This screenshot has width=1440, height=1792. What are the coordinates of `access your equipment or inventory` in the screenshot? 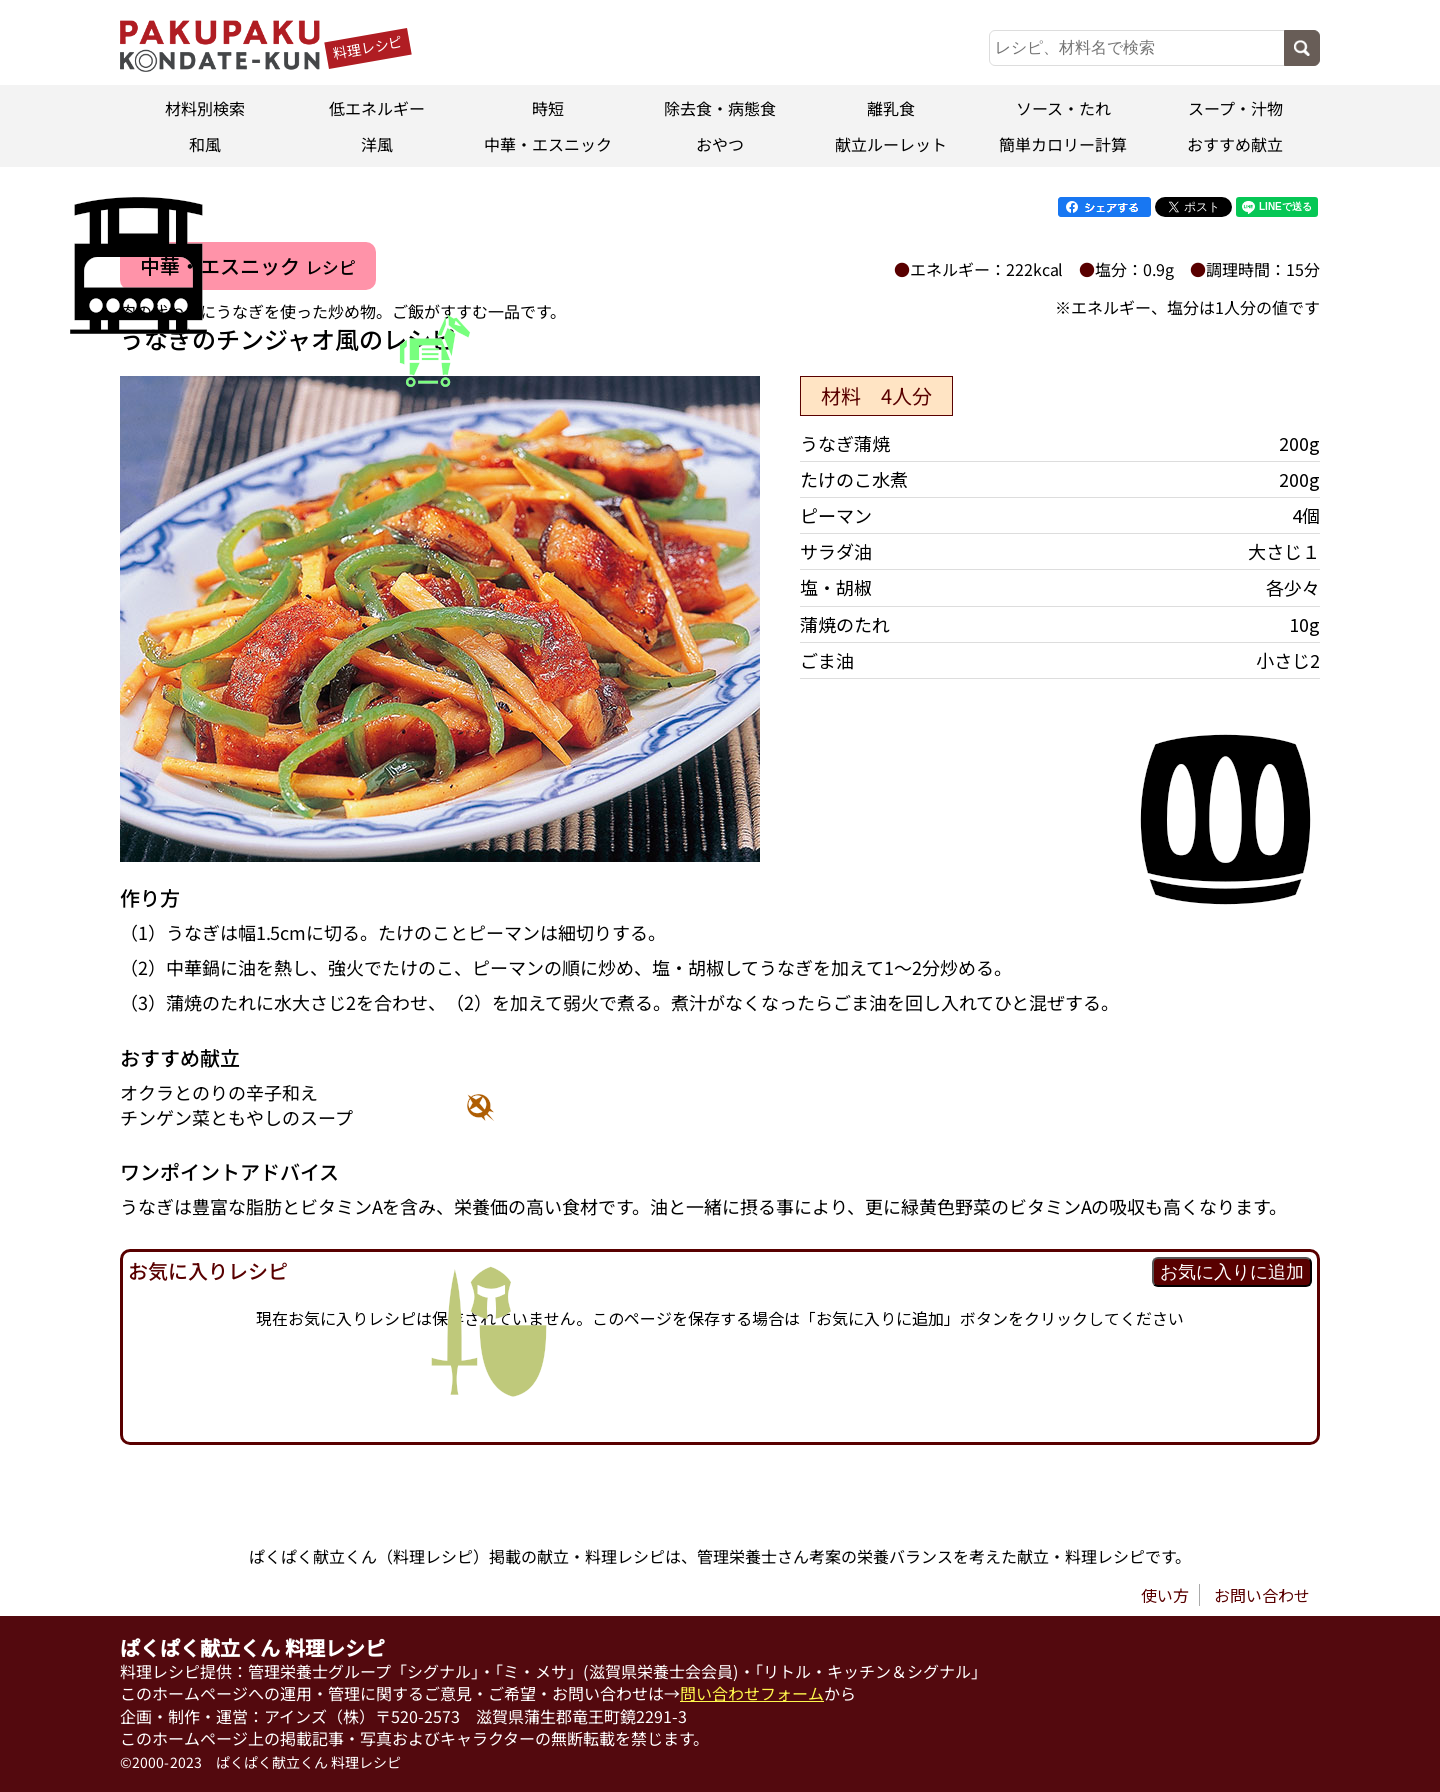 It's located at (489, 1333).